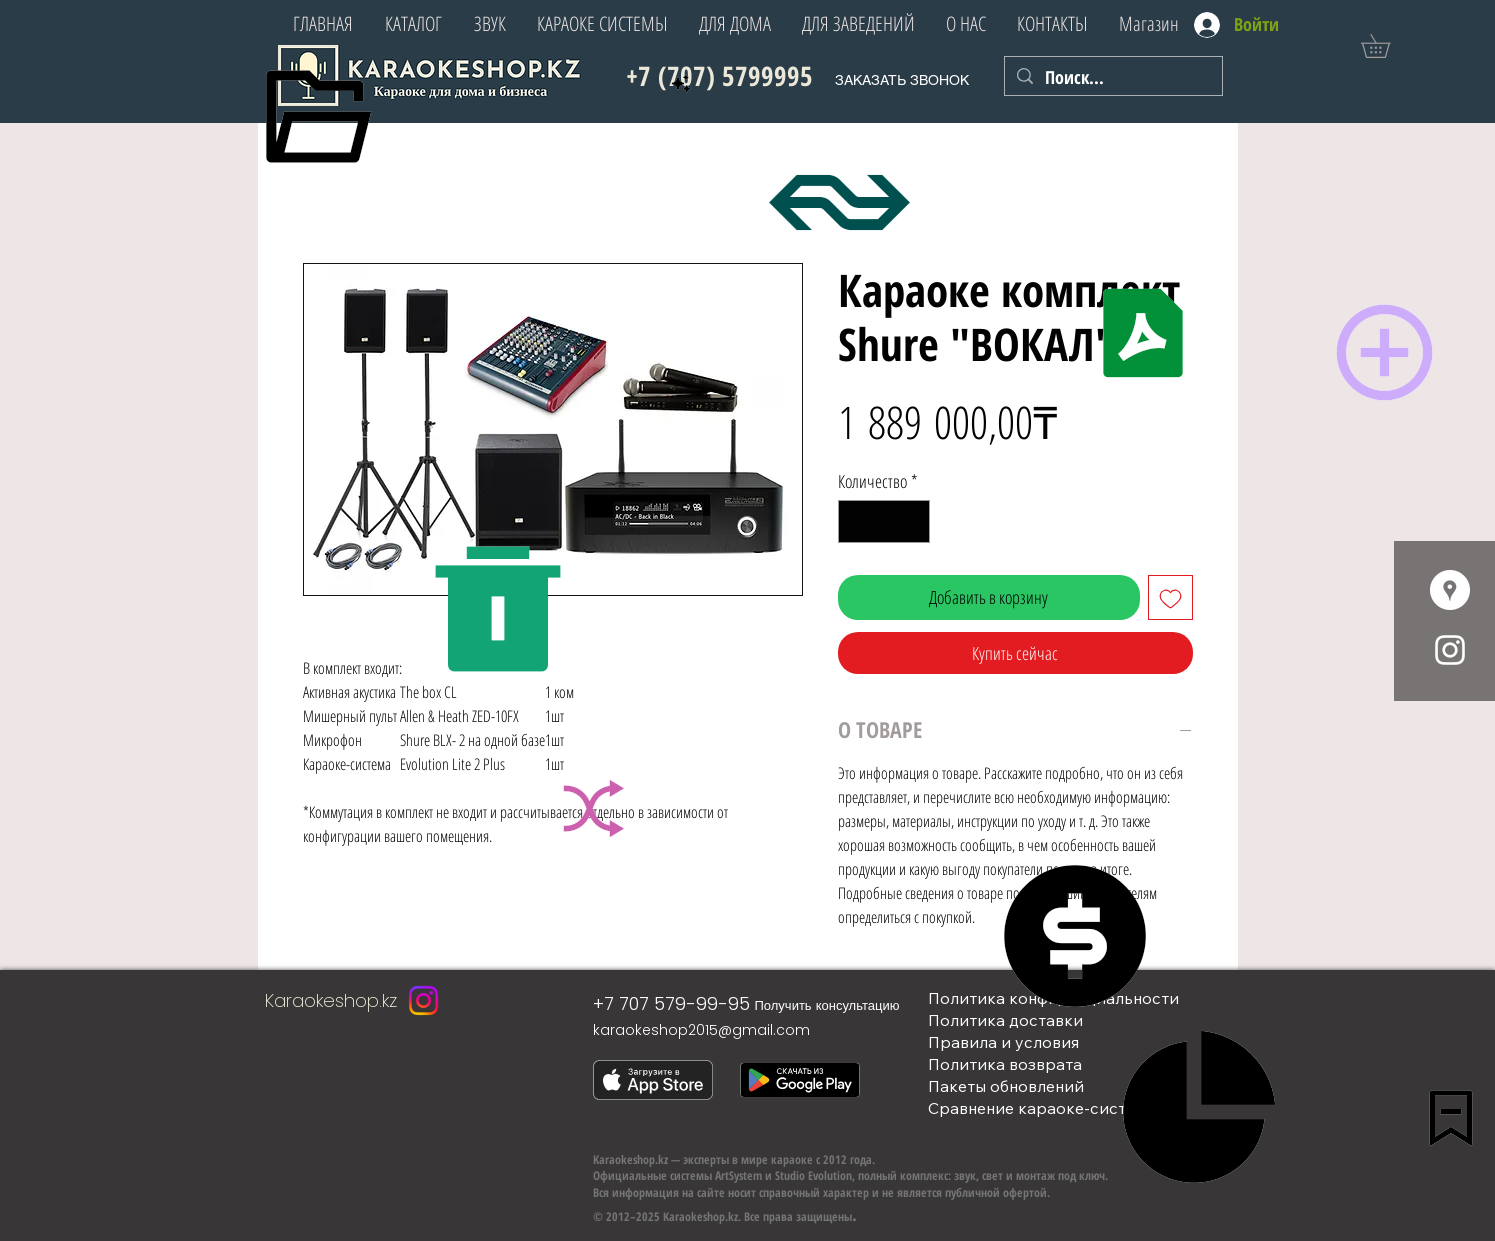 The height and width of the screenshot is (1241, 1495). I want to click on bookmark this item, so click(1451, 1117).